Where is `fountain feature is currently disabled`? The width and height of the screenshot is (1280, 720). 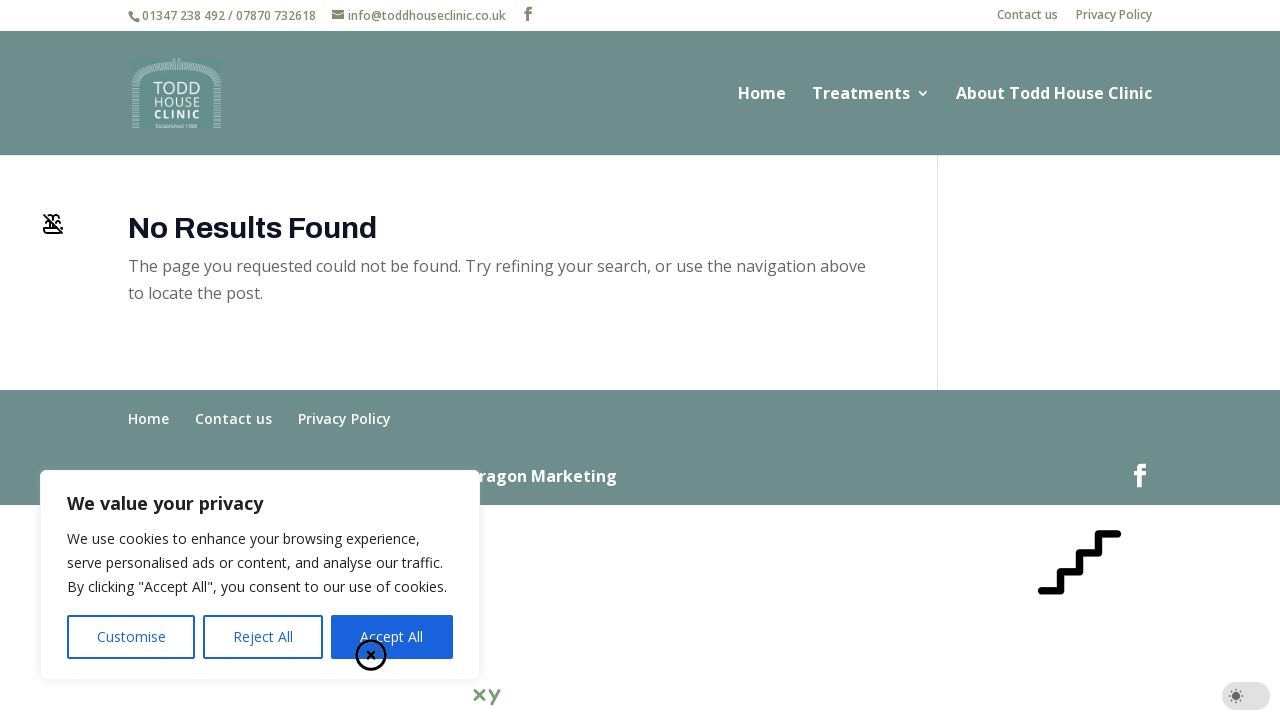 fountain feature is currently disabled is located at coordinates (53, 224).